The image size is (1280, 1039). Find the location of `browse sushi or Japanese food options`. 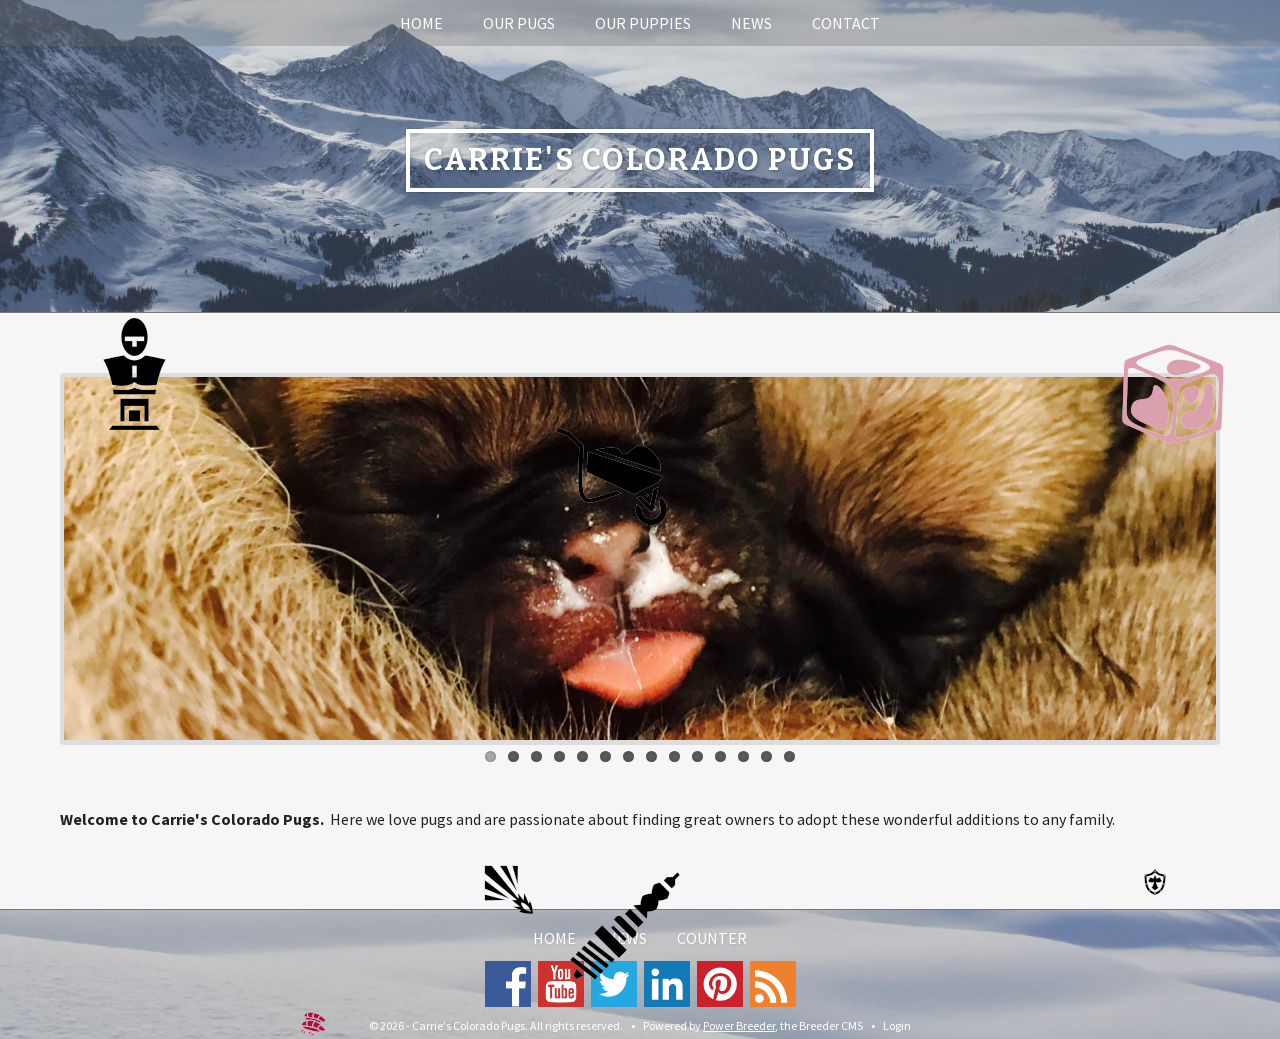

browse sushi or Japanese food options is located at coordinates (313, 1024).